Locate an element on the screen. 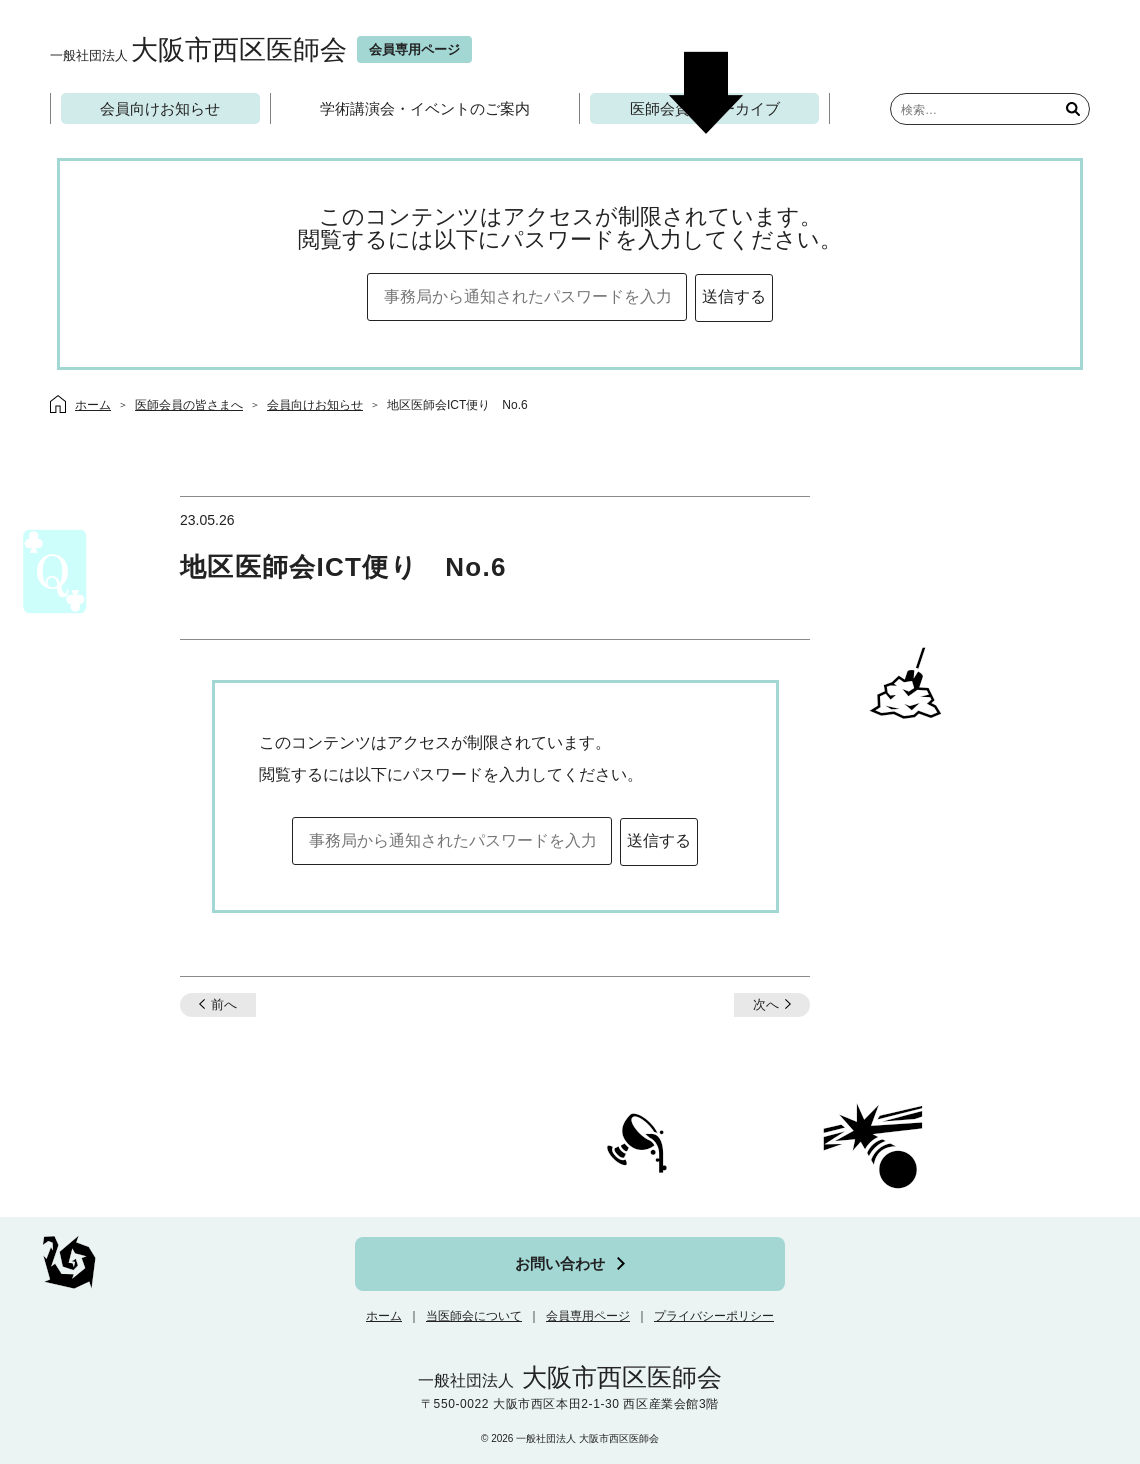 The width and height of the screenshot is (1140, 1464). pour or serve a drink is located at coordinates (637, 1143).